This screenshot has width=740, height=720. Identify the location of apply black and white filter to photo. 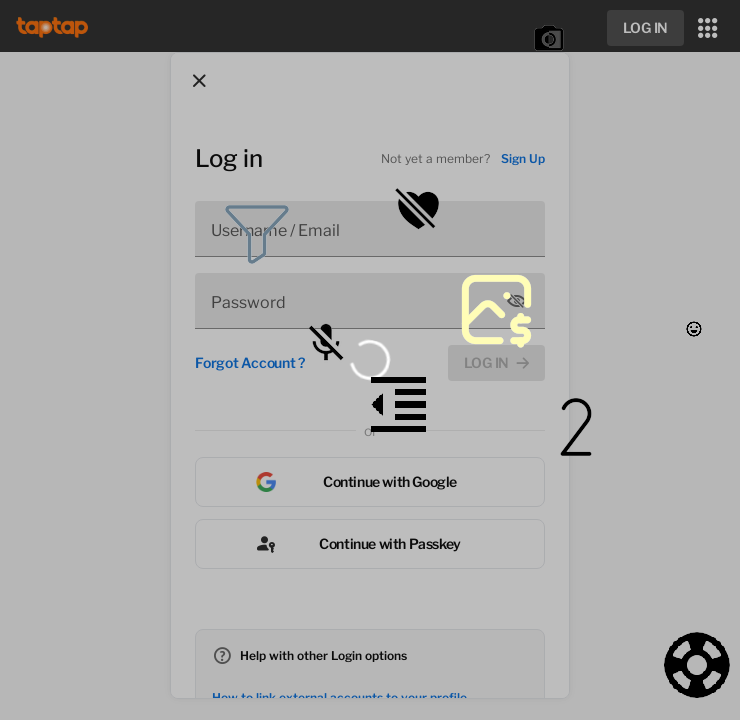
(549, 38).